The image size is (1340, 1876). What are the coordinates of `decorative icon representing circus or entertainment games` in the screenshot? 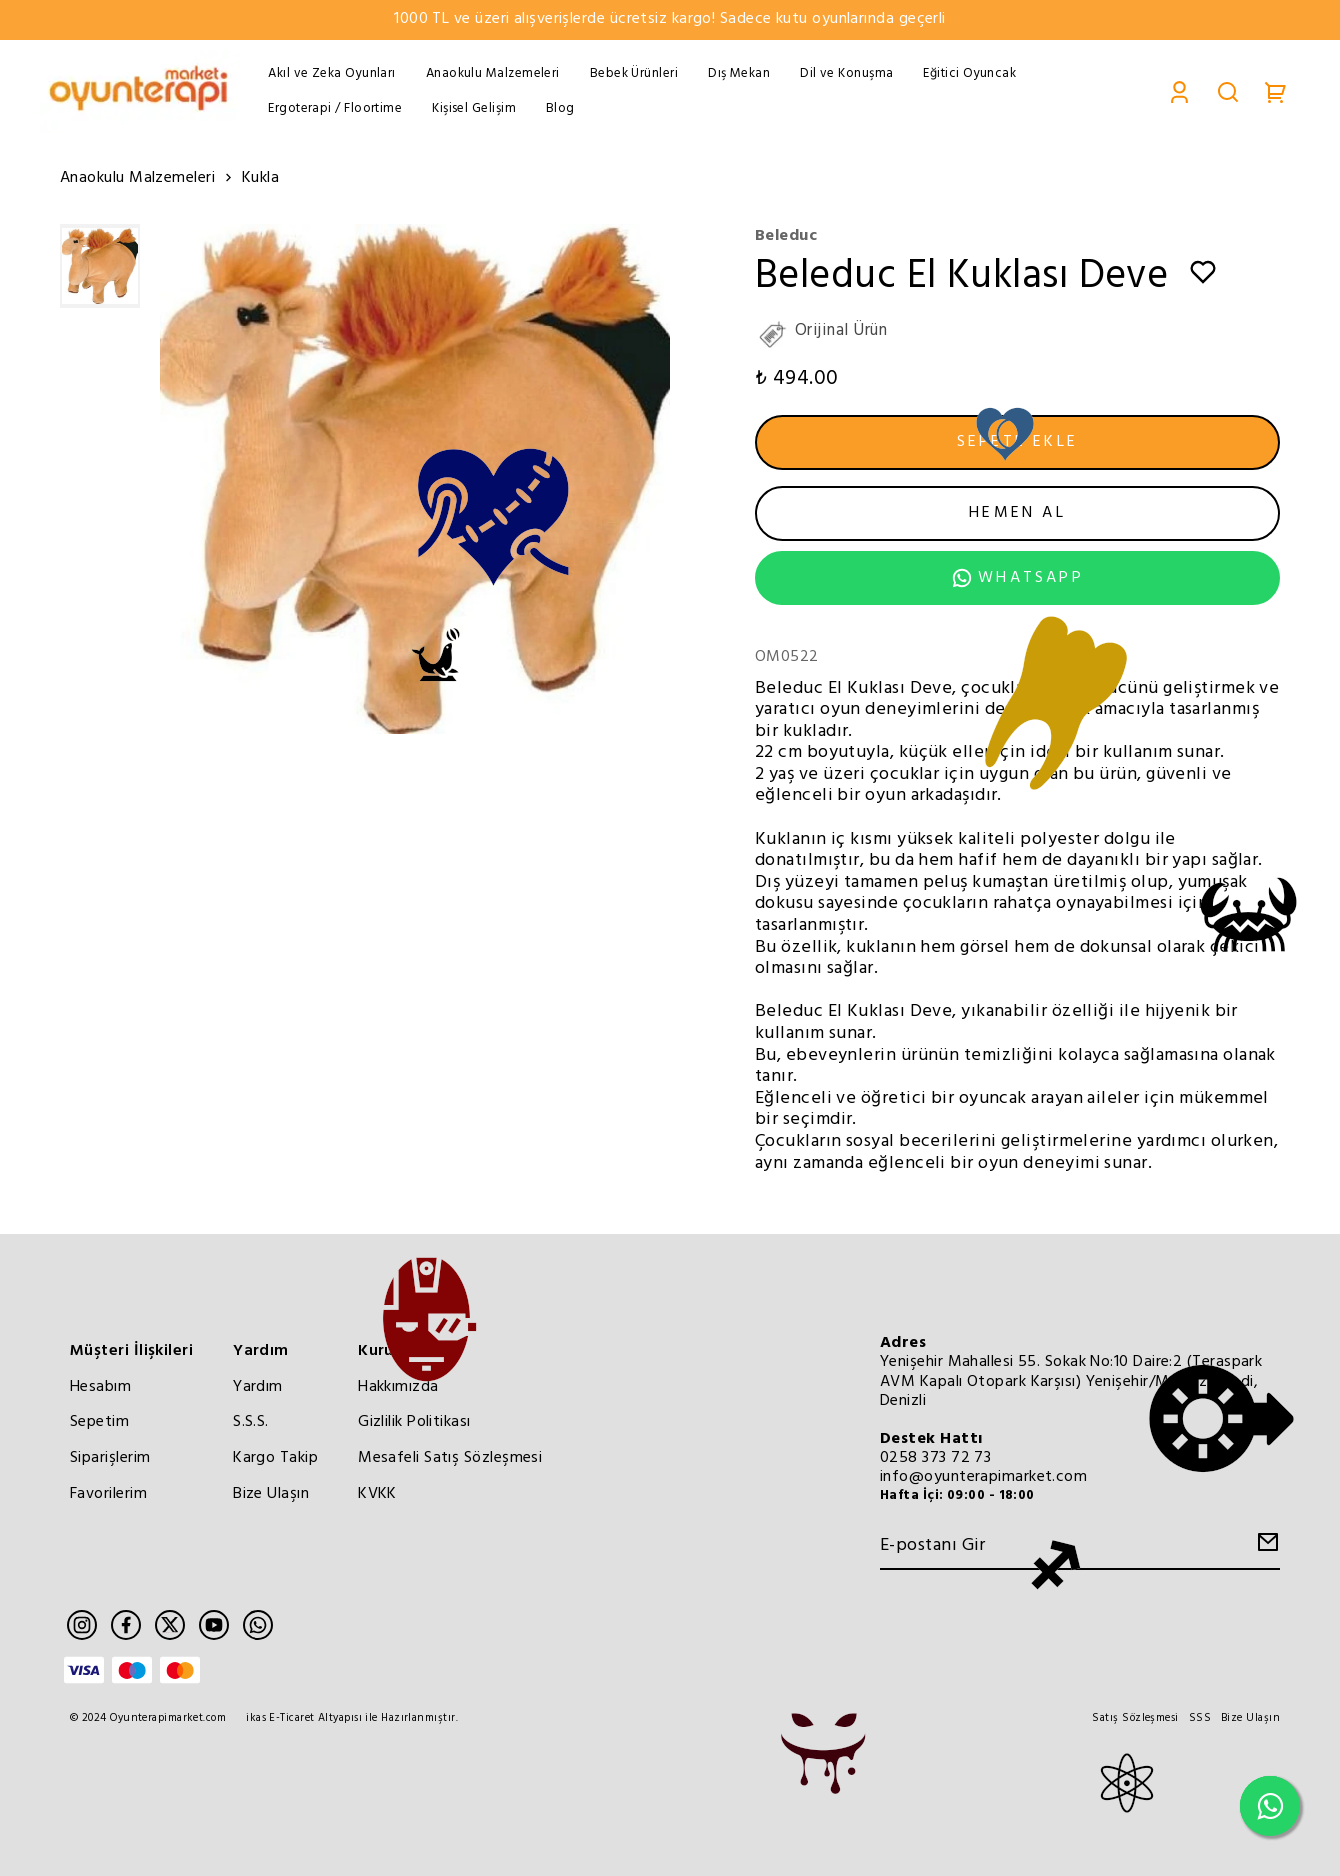 It's located at (438, 654).